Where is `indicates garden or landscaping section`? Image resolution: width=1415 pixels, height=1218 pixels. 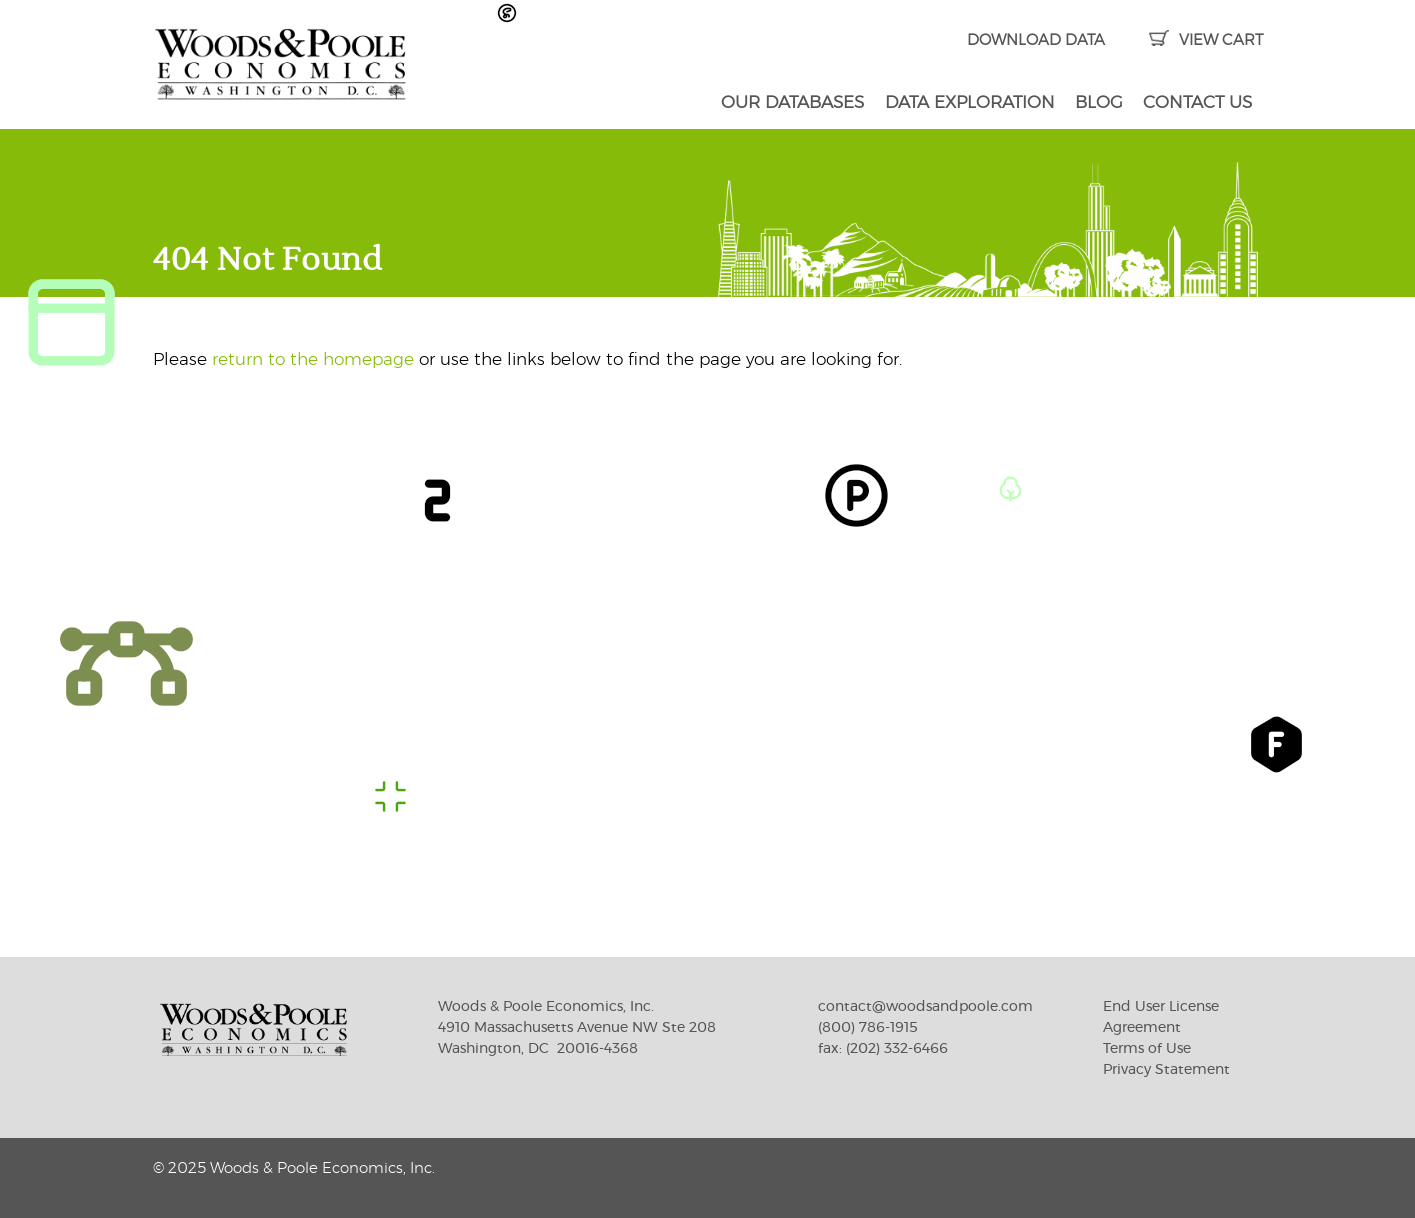
indicates garden or landscaping section is located at coordinates (1010, 488).